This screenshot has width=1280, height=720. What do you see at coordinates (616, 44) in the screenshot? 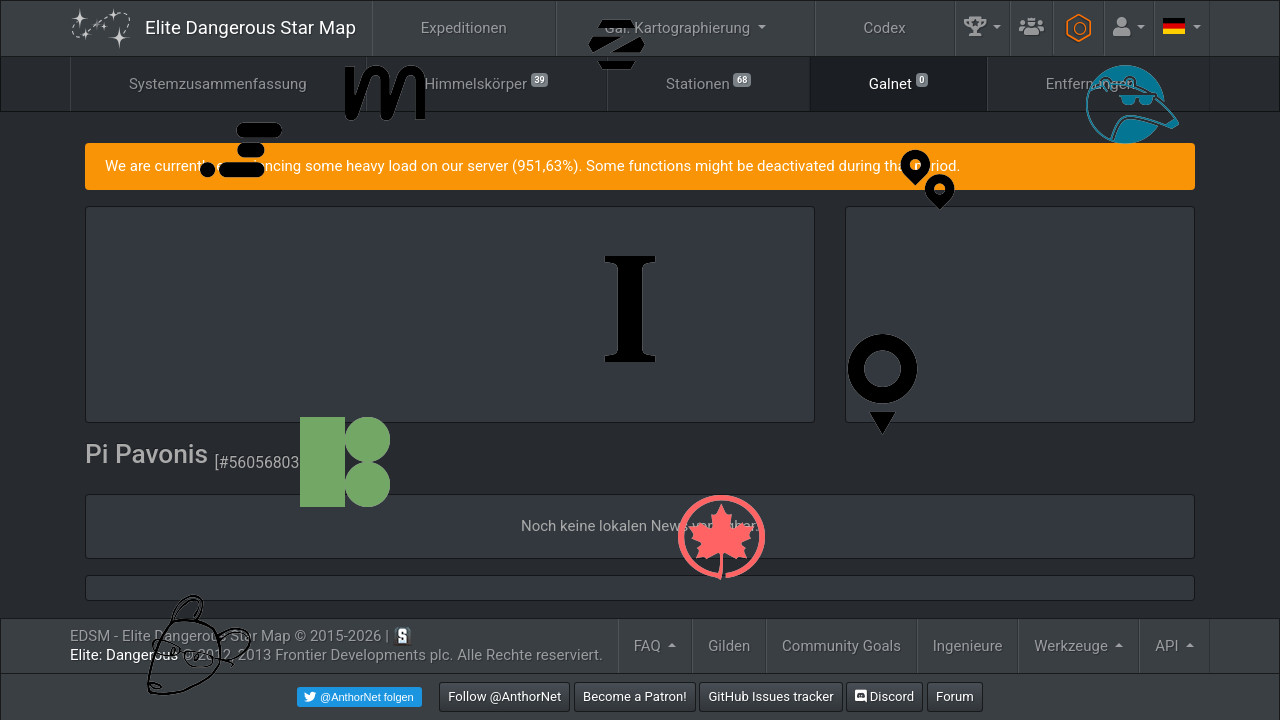
I see `zorin os logo` at bounding box center [616, 44].